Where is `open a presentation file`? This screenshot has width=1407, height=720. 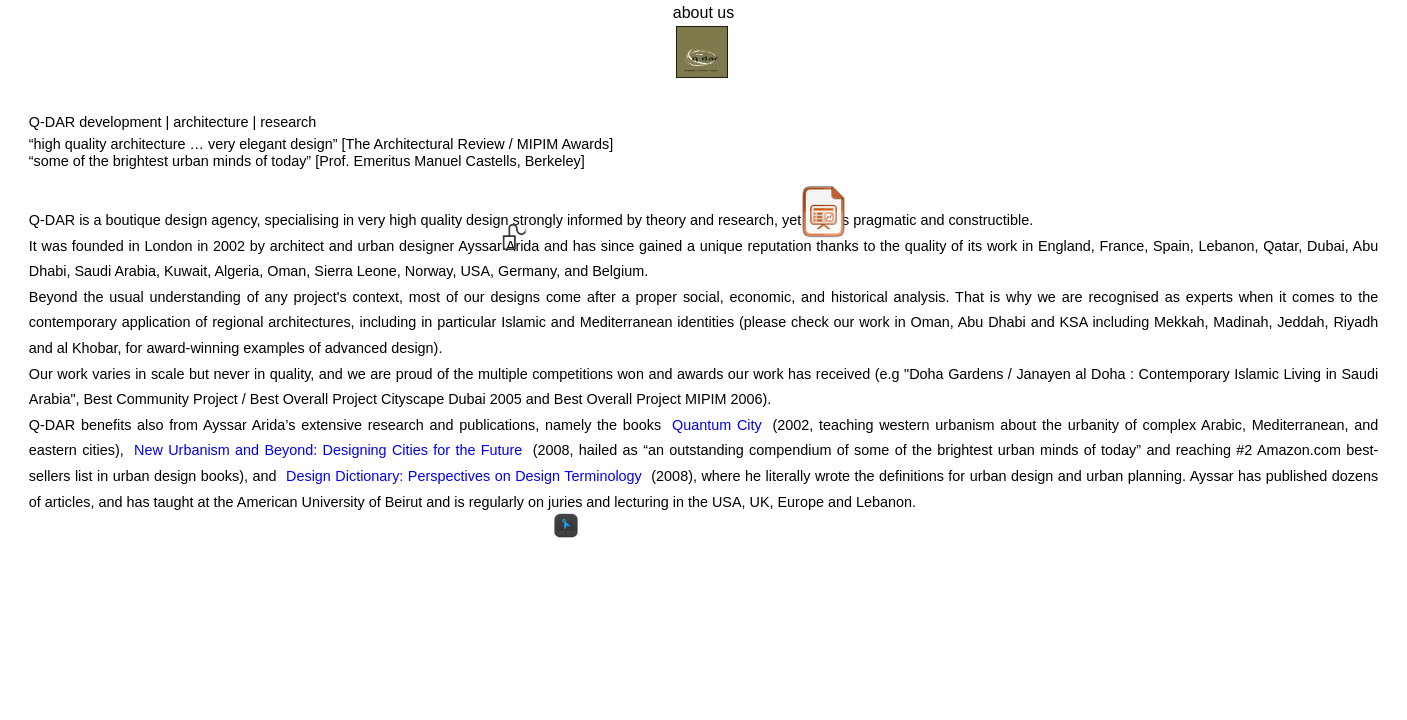
open a presentation file is located at coordinates (823, 211).